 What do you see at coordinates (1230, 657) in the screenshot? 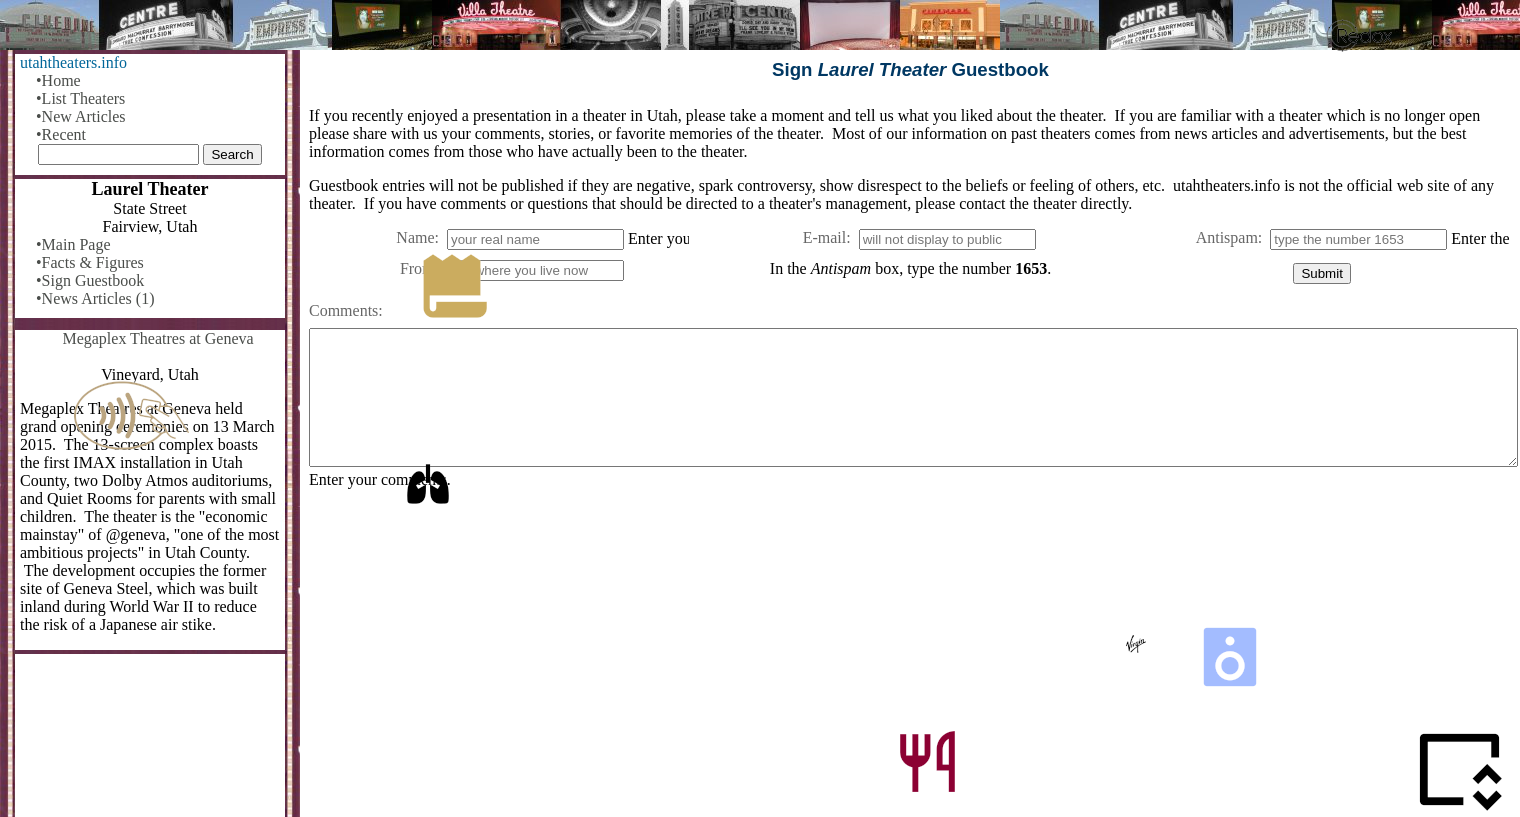
I see `adjust speaker or audio output settings` at bounding box center [1230, 657].